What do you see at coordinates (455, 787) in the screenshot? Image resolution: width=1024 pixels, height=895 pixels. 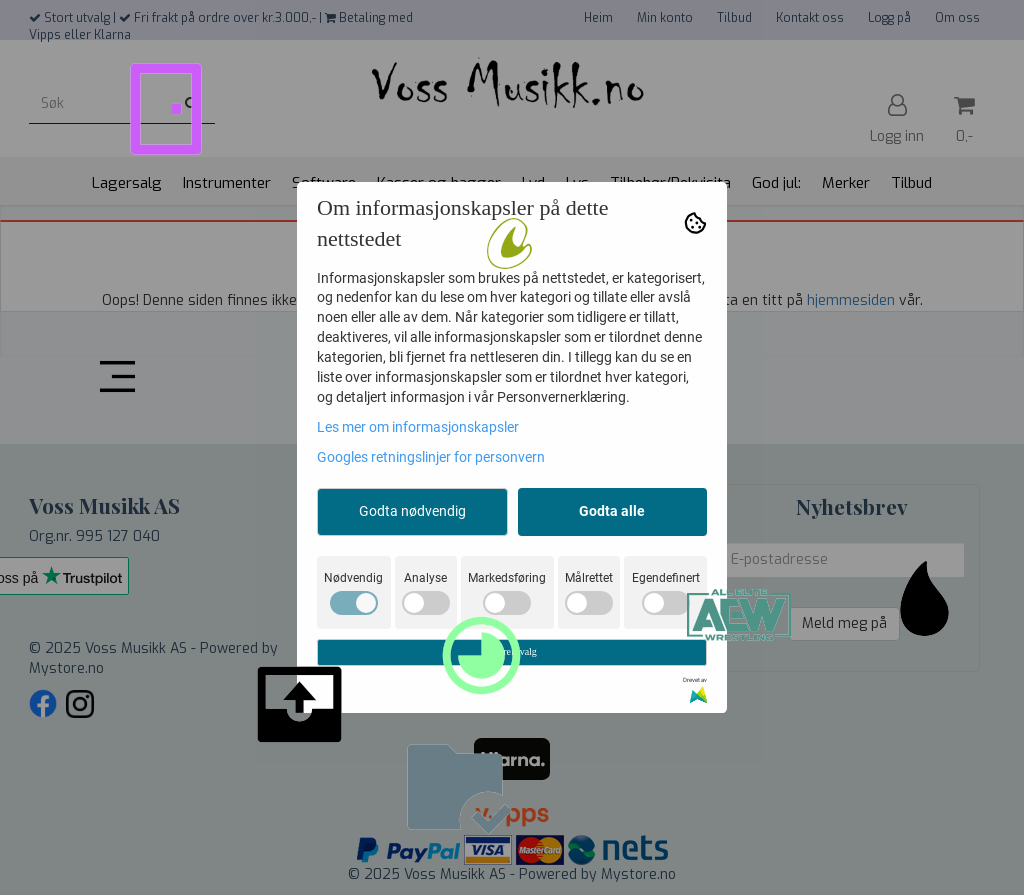 I see `folder verified or approved` at bounding box center [455, 787].